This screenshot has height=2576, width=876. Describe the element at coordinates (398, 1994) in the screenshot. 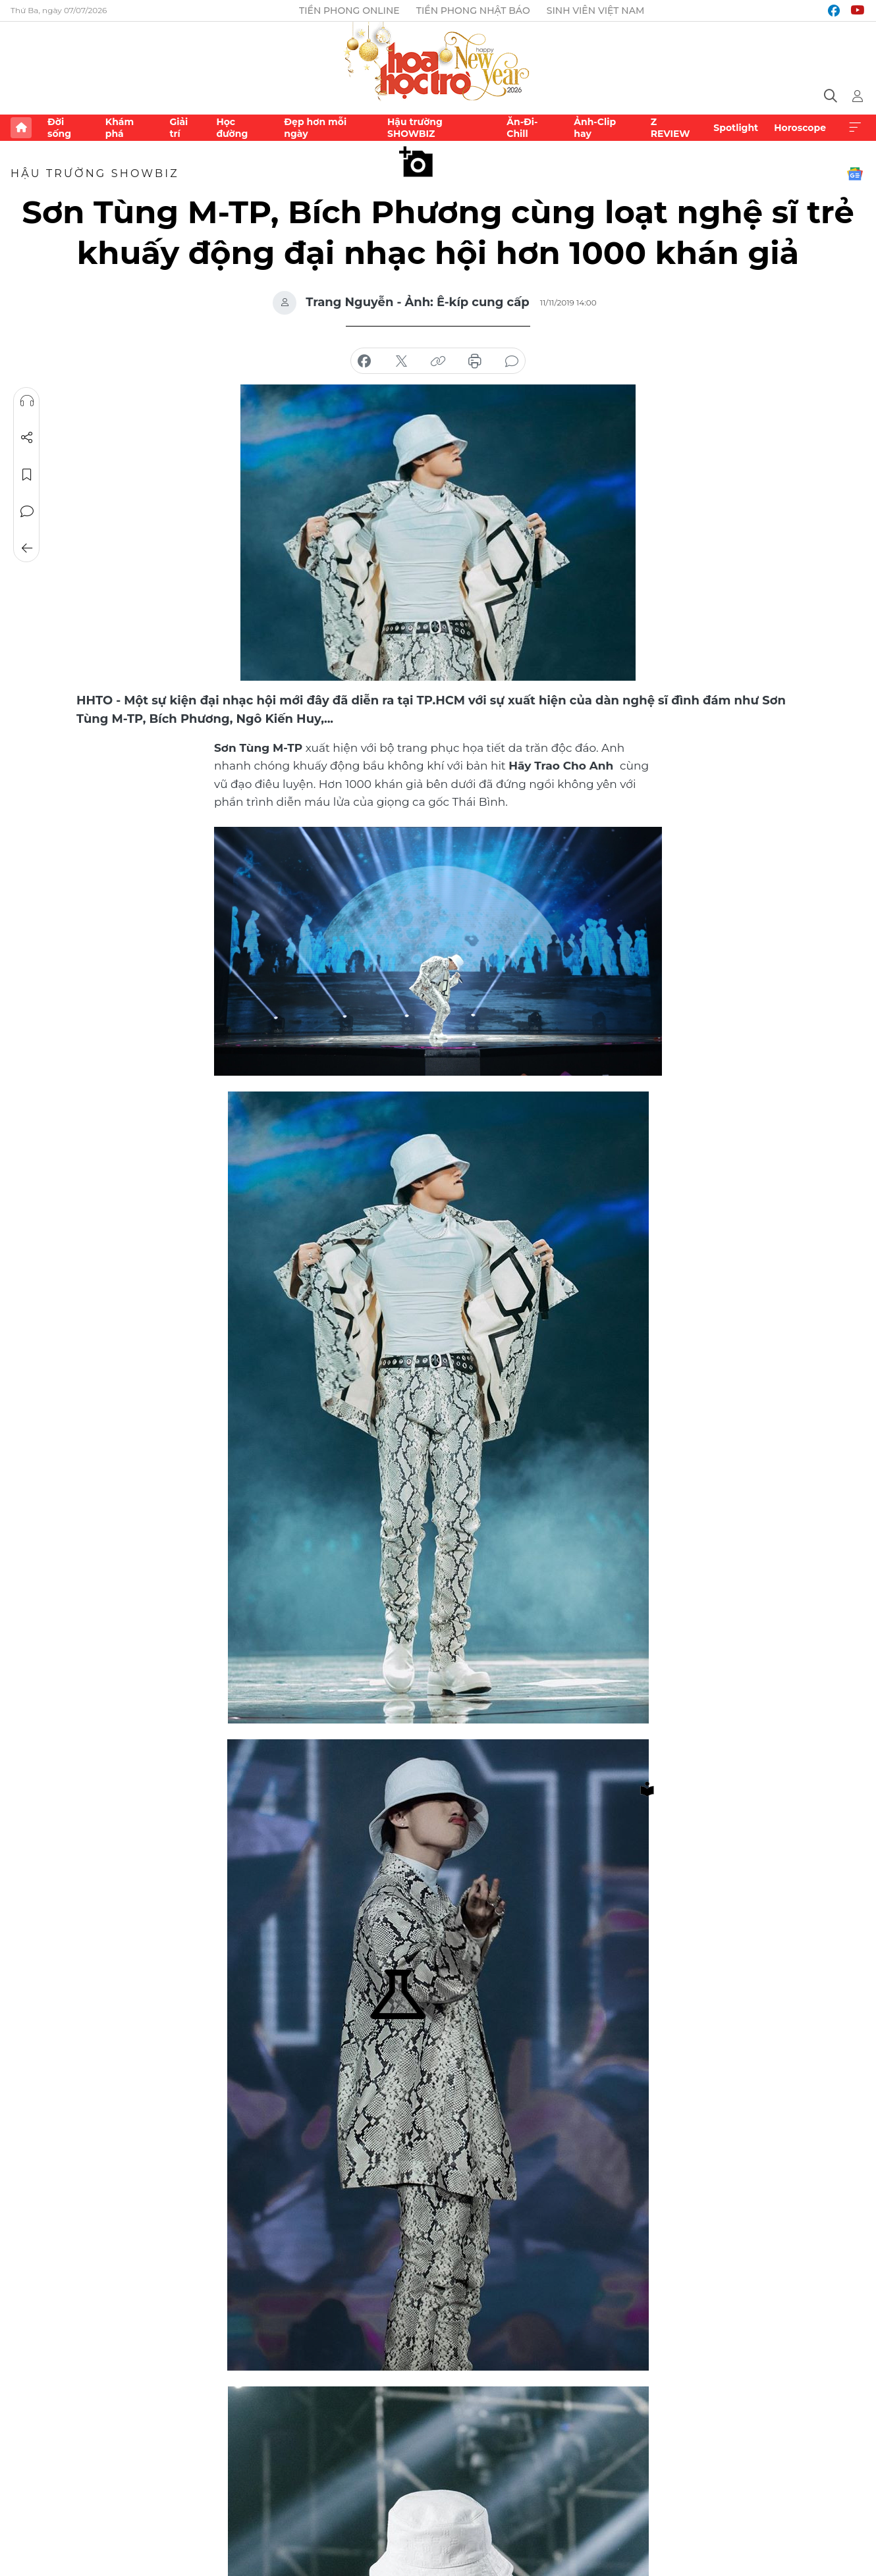

I see `access science or laboratory features` at that location.